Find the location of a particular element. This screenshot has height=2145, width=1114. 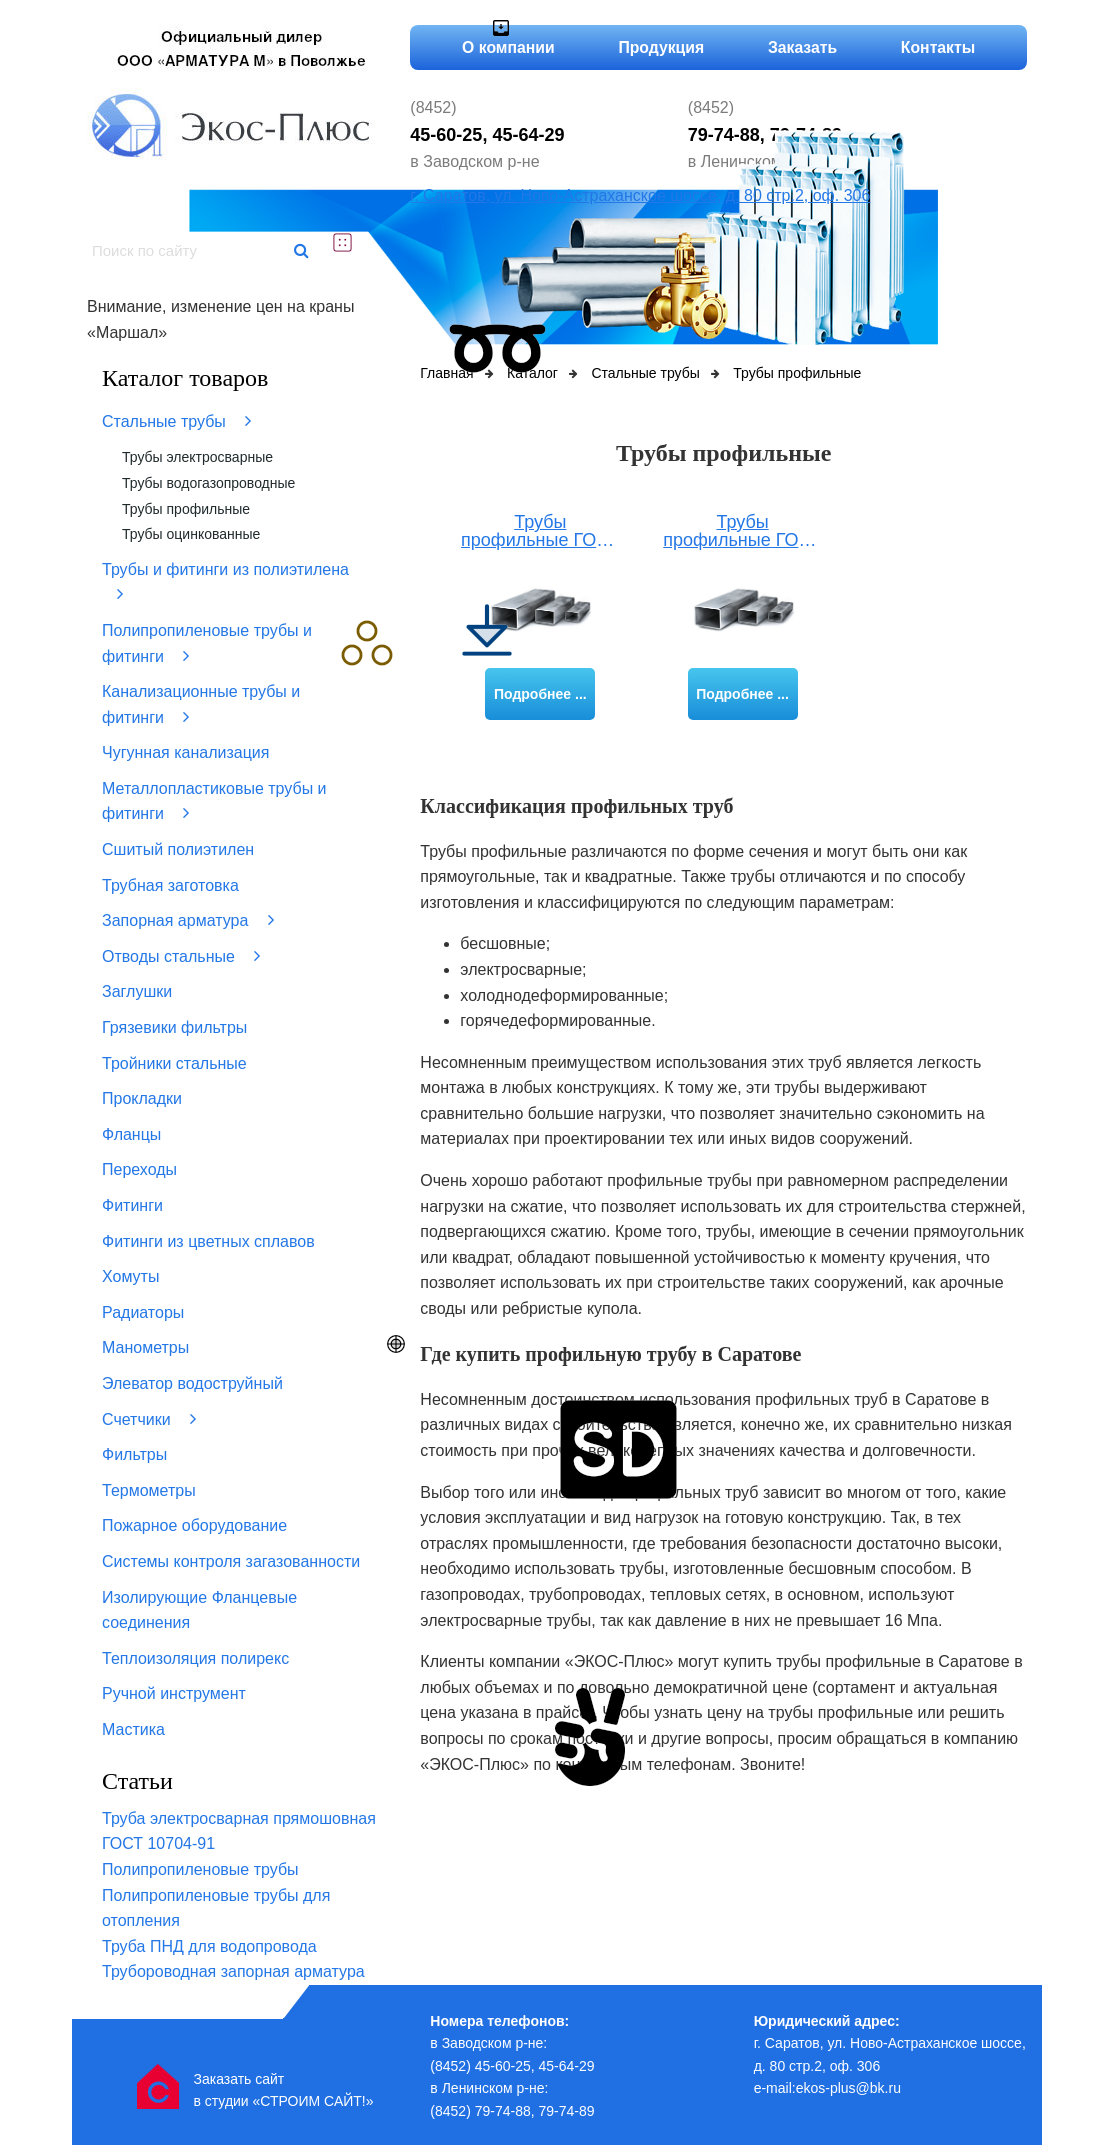

send a peace sign or friendly gesture is located at coordinates (590, 1737).